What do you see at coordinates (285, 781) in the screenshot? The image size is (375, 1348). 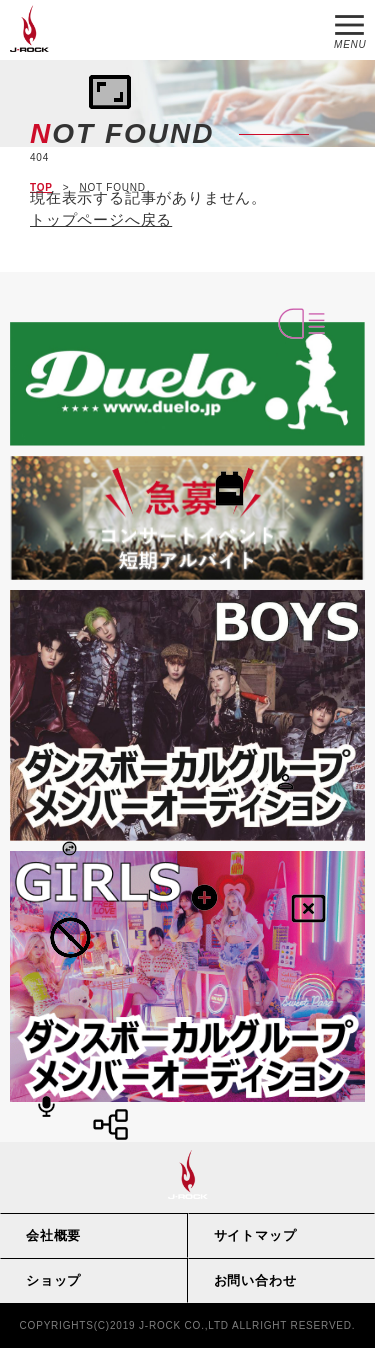 I see `view or edit your profile` at bounding box center [285, 781].